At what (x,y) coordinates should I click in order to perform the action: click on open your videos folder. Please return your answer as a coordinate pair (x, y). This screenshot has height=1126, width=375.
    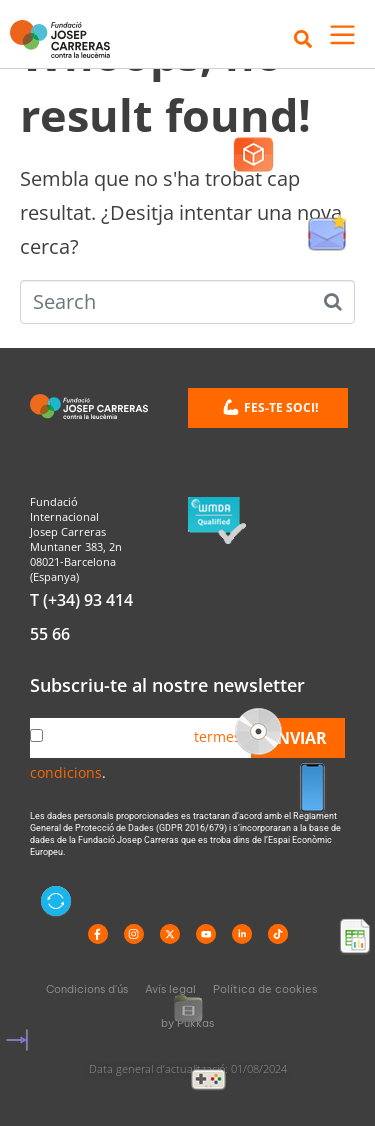
    Looking at the image, I should click on (188, 1008).